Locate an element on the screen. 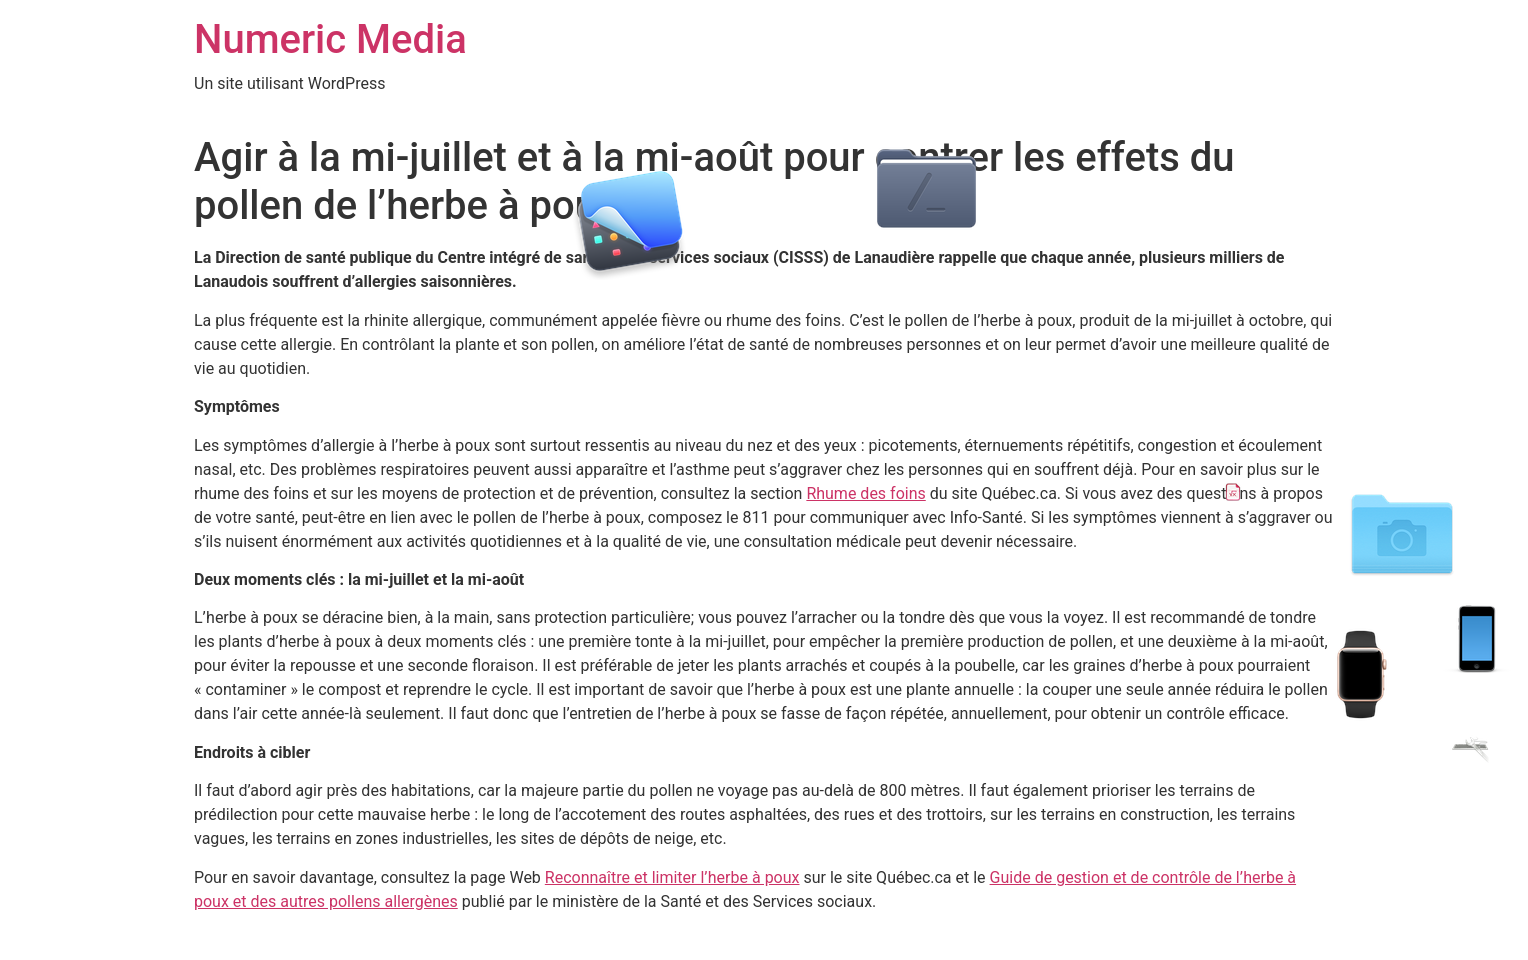 This screenshot has height=960, width=1528. manage connected Apple Watch device is located at coordinates (1360, 674).